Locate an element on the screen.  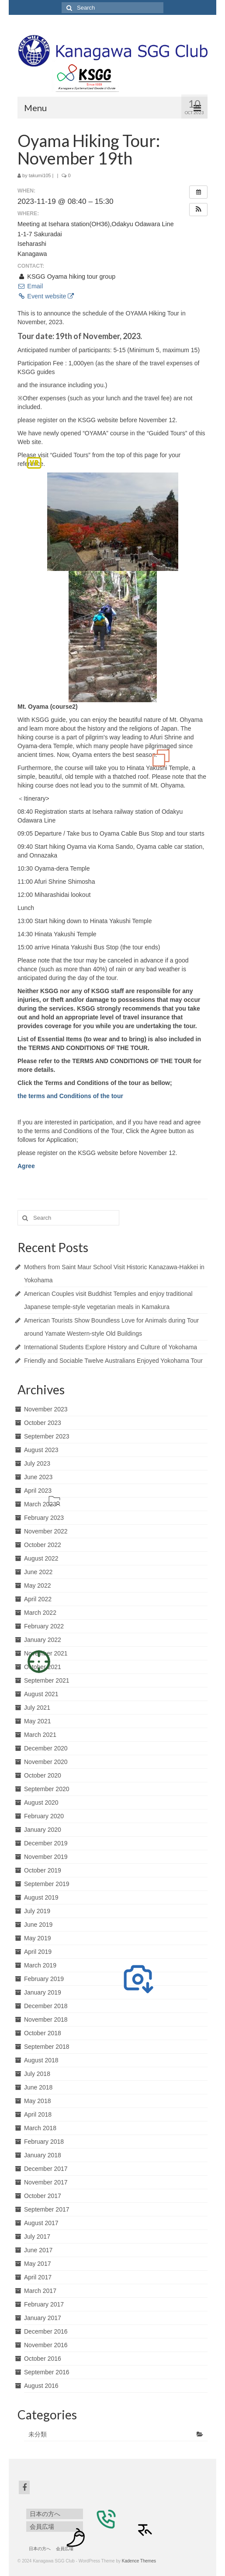
indicates spicy food or heat level is located at coordinates (76, 2538).